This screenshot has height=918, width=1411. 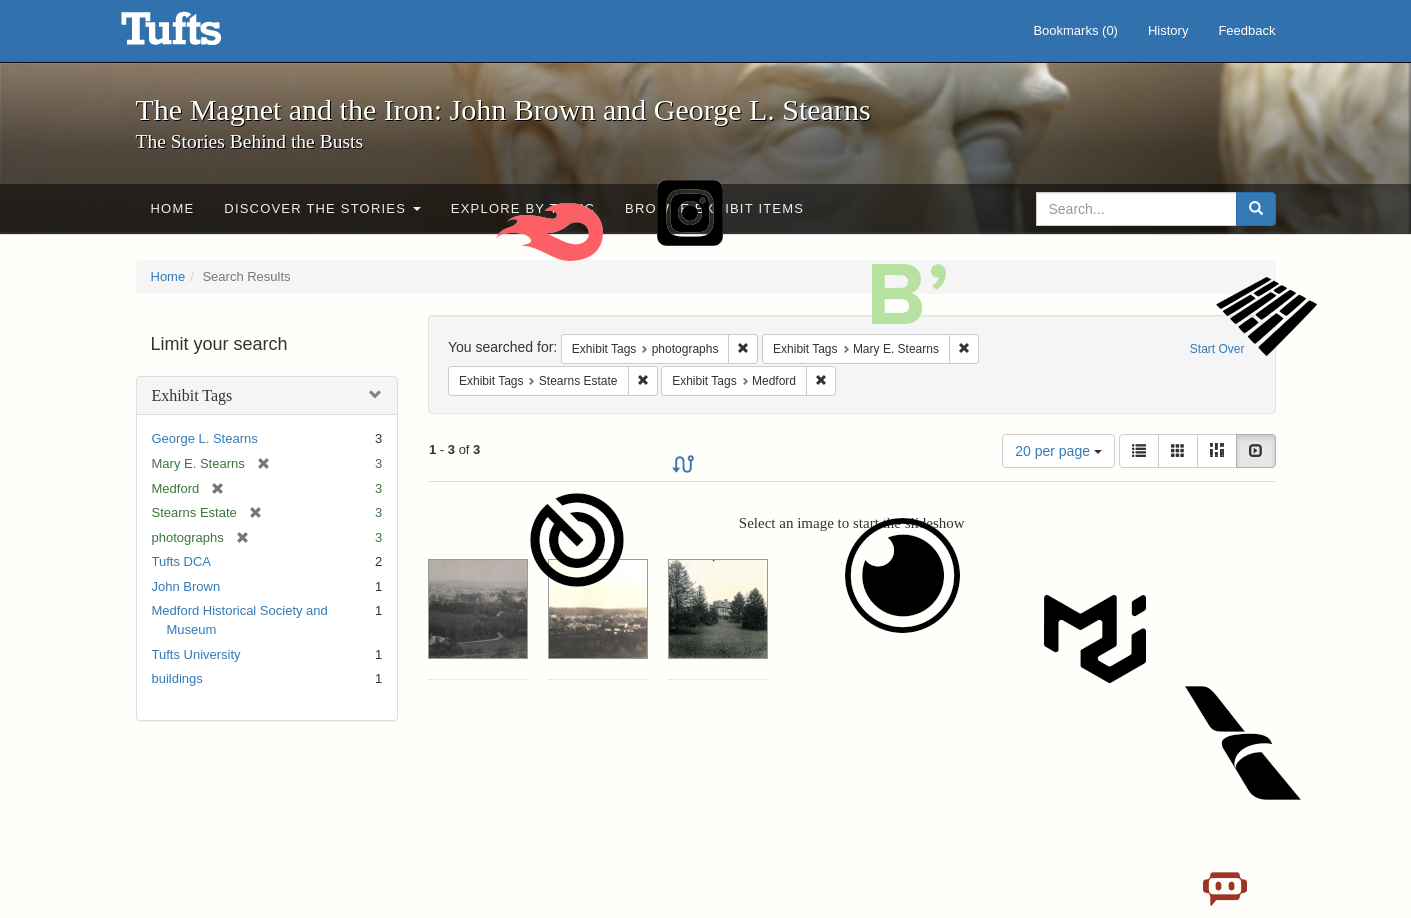 I want to click on MUI (Material UI) brand logo, so click(x=1095, y=639).